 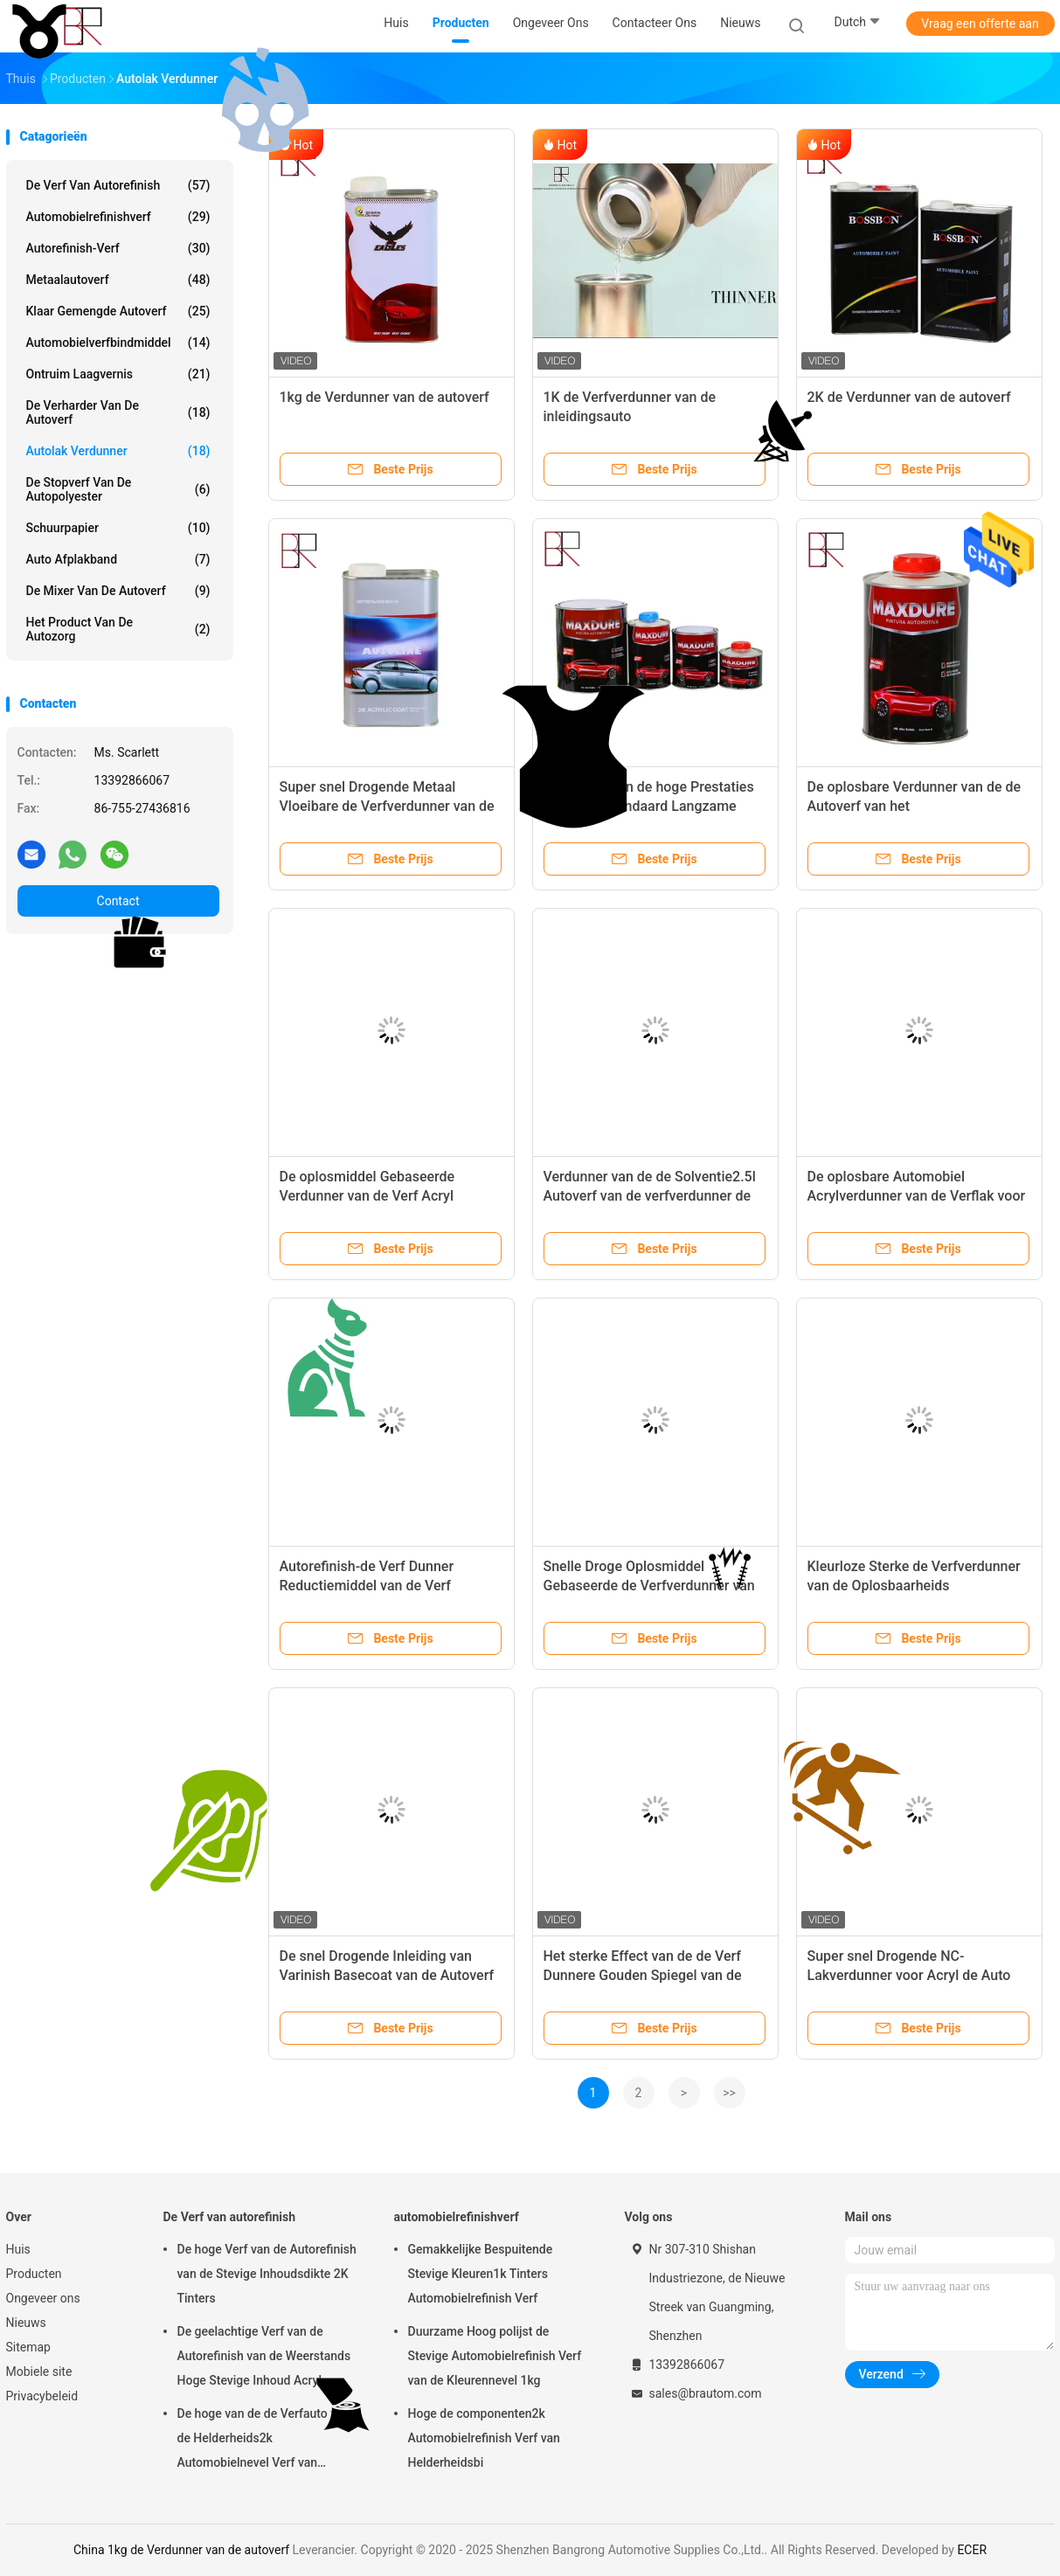 What do you see at coordinates (39, 31) in the screenshot?
I see `taurus zodiac sign indicator` at bounding box center [39, 31].